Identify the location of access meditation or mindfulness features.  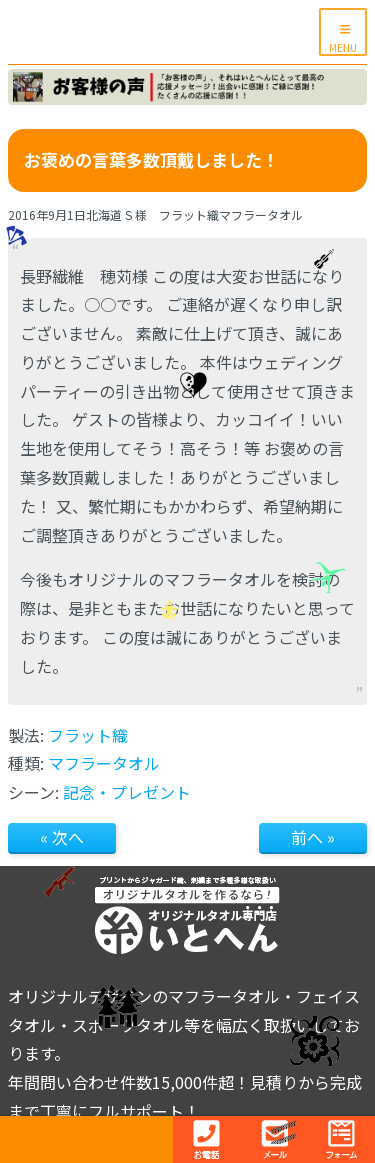
(169, 610).